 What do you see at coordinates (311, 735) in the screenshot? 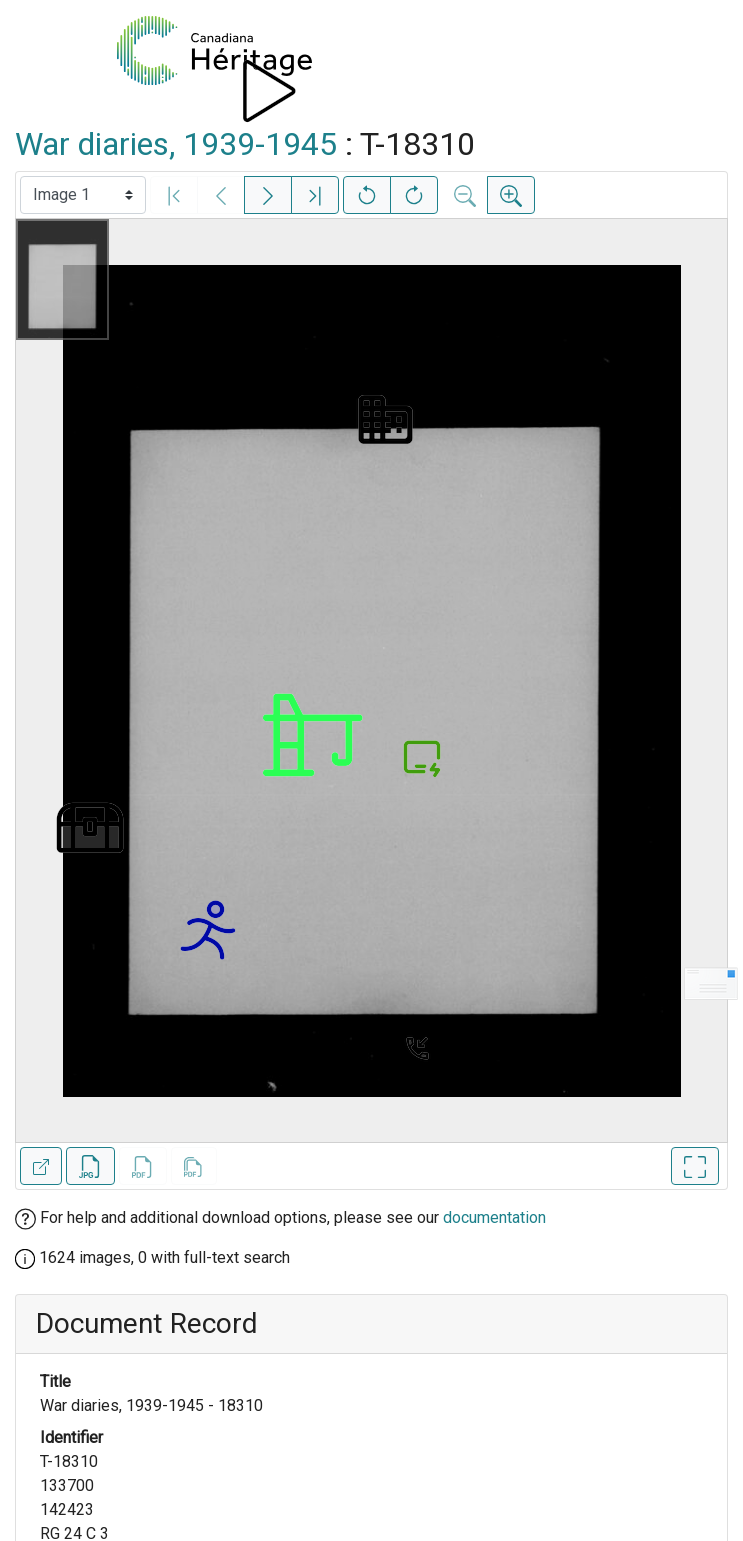
I see `construction or building in progress` at bounding box center [311, 735].